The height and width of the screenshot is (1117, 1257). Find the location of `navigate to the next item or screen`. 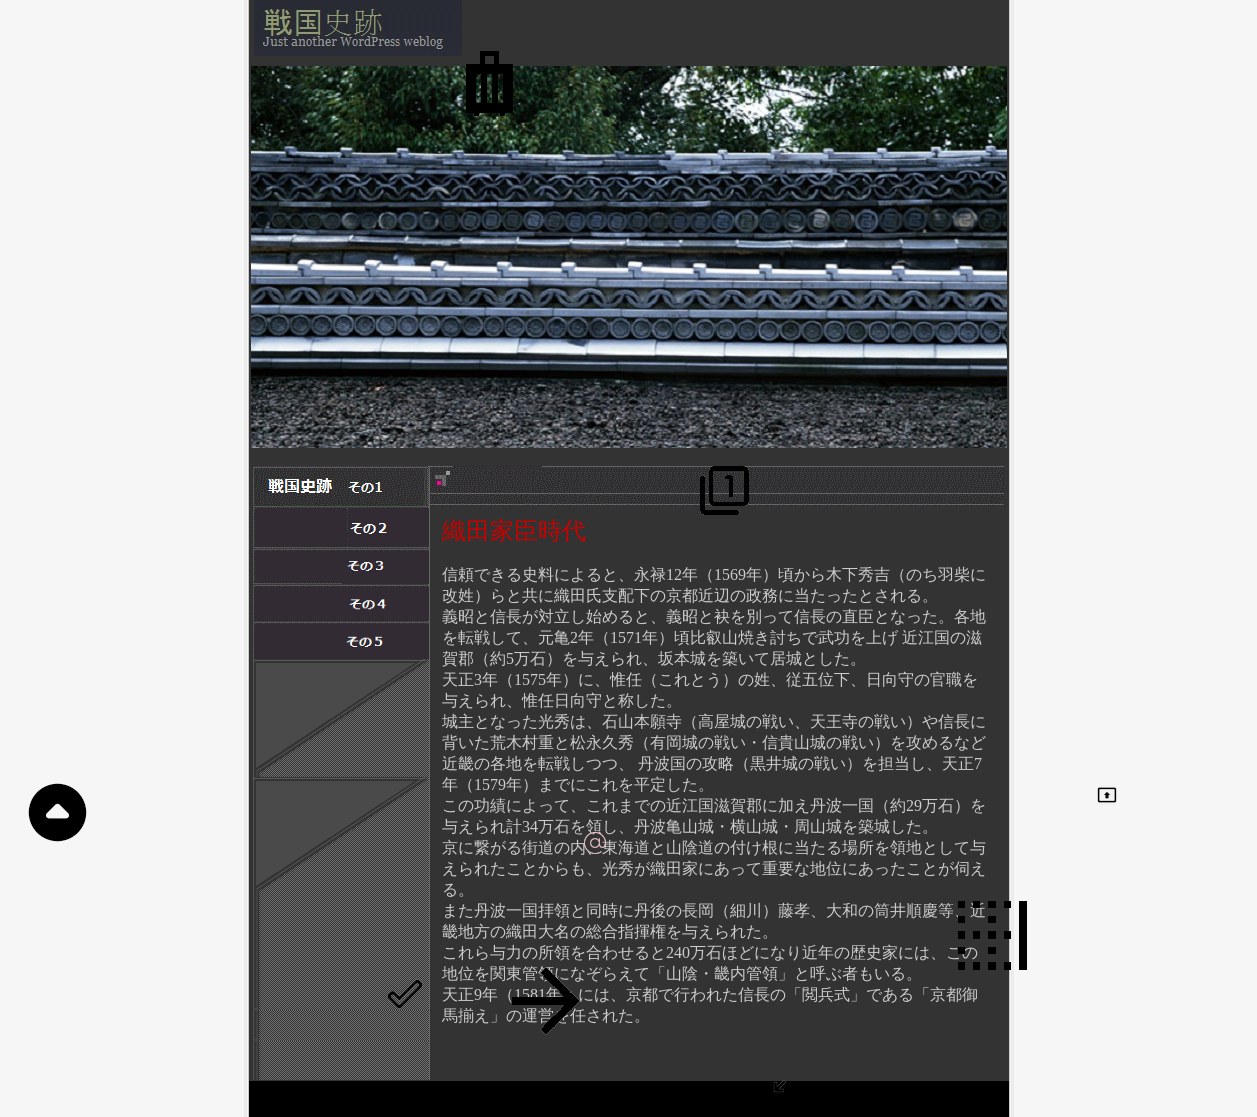

navigate to the next item or screen is located at coordinates (546, 1001).